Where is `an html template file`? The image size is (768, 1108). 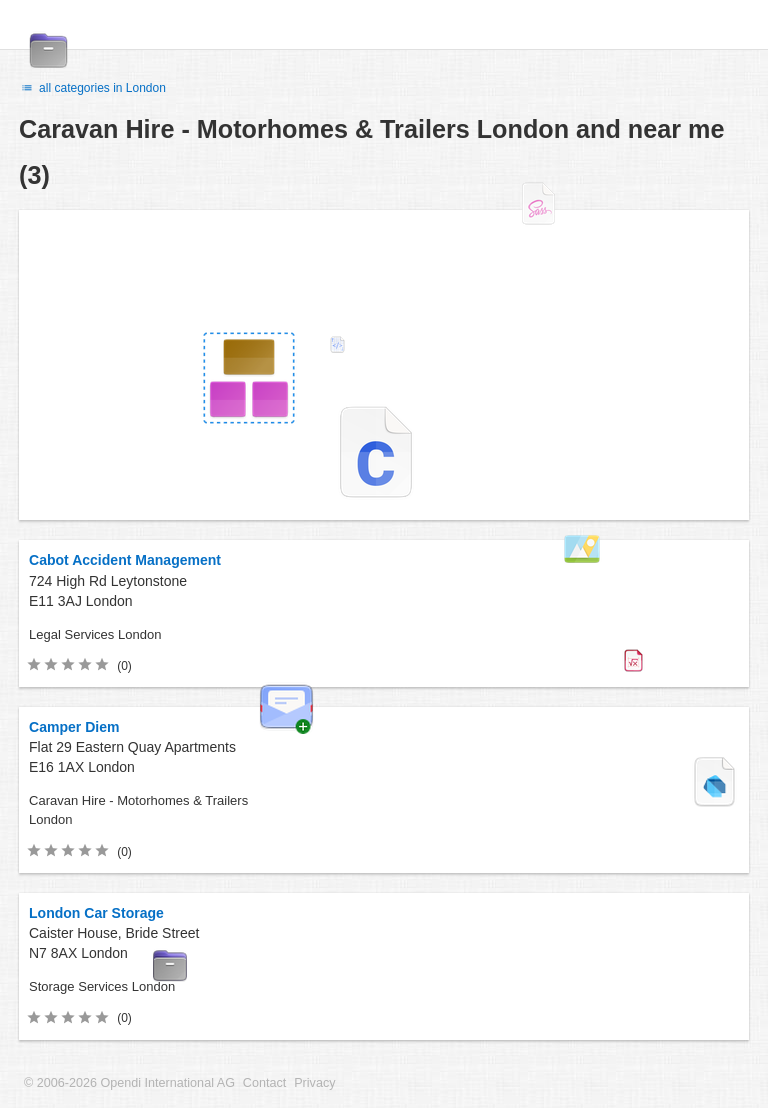 an html template file is located at coordinates (337, 344).